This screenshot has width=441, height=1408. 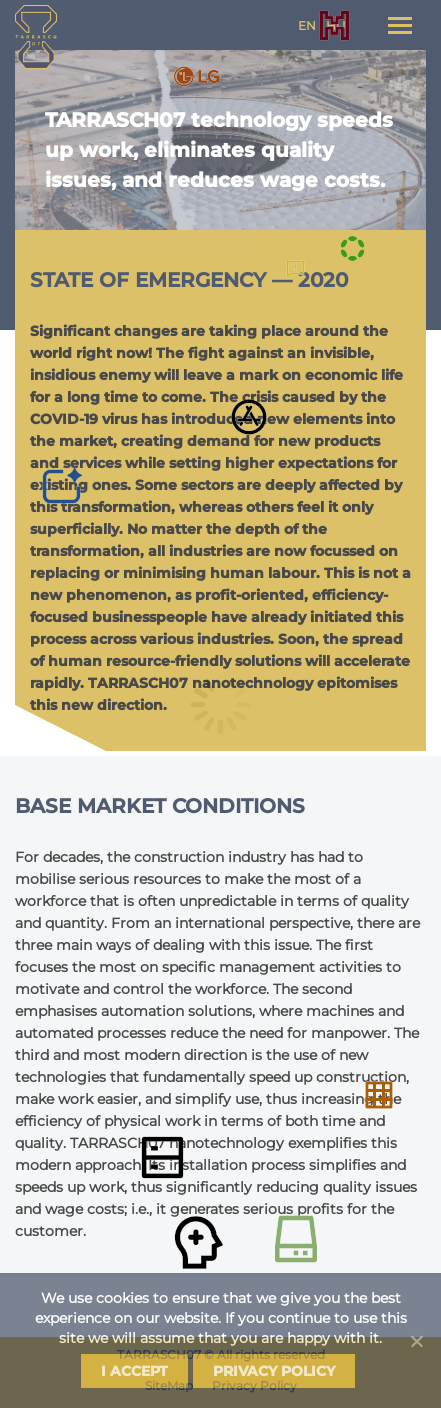 I want to click on open the App Store, so click(x=249, y=417).